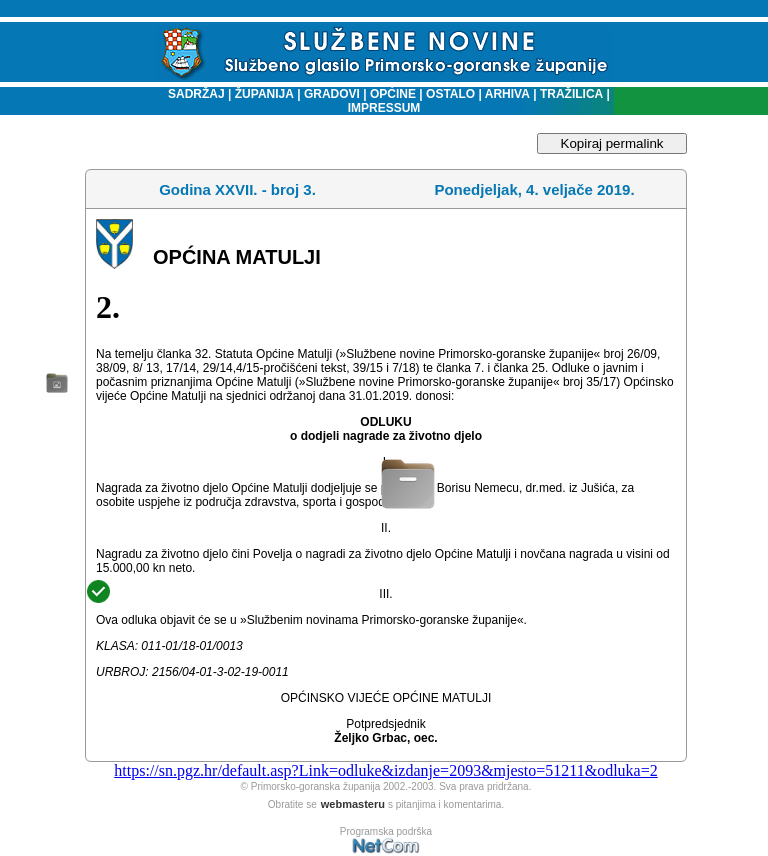  Describe the element at coordinates (98, 591) in the screenshot. I see `confirm or approve an action` at that location.